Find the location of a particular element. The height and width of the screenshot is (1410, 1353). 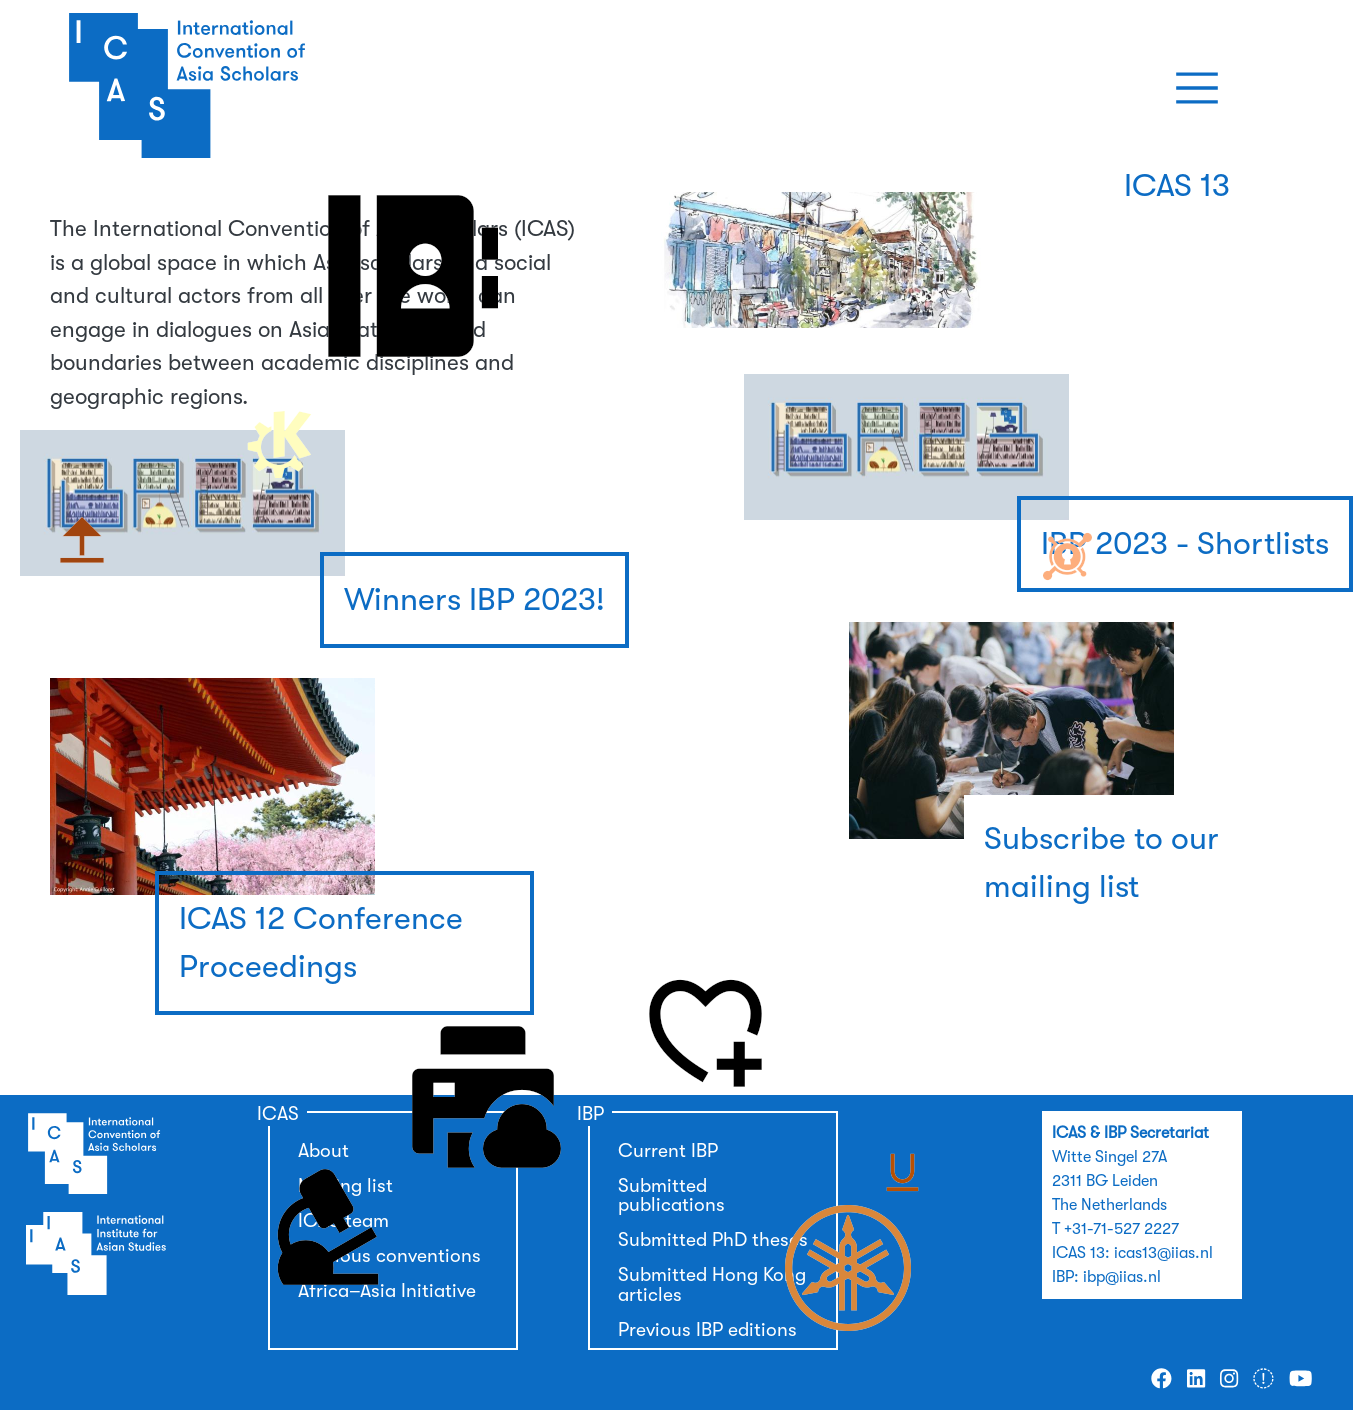

keycdn content delivery network logo is located at coordinates (1067, 556).